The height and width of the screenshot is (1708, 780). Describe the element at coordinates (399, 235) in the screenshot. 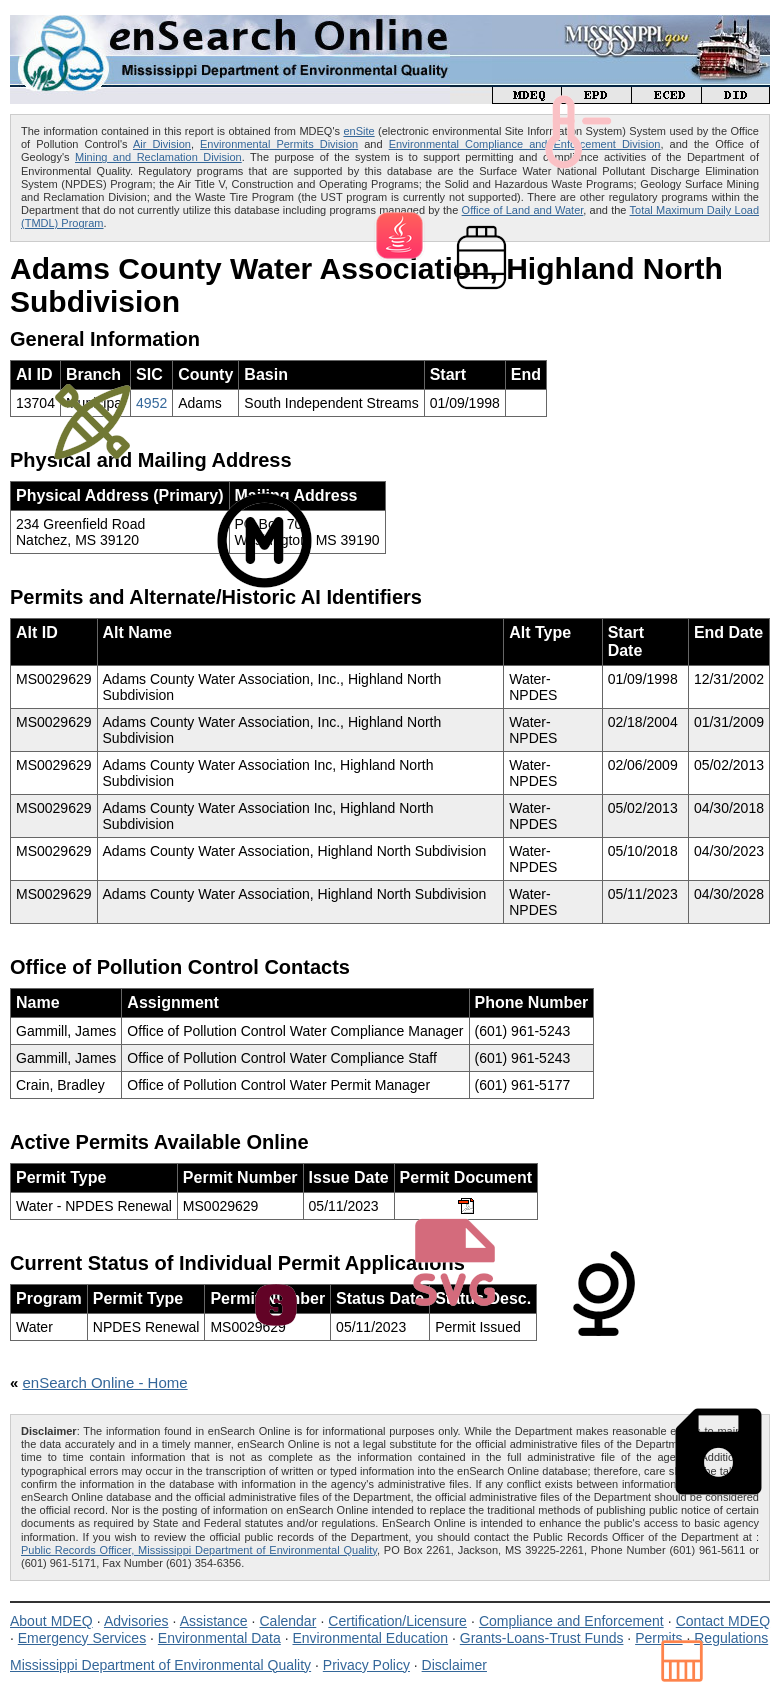

I see `launch java application` at that location.